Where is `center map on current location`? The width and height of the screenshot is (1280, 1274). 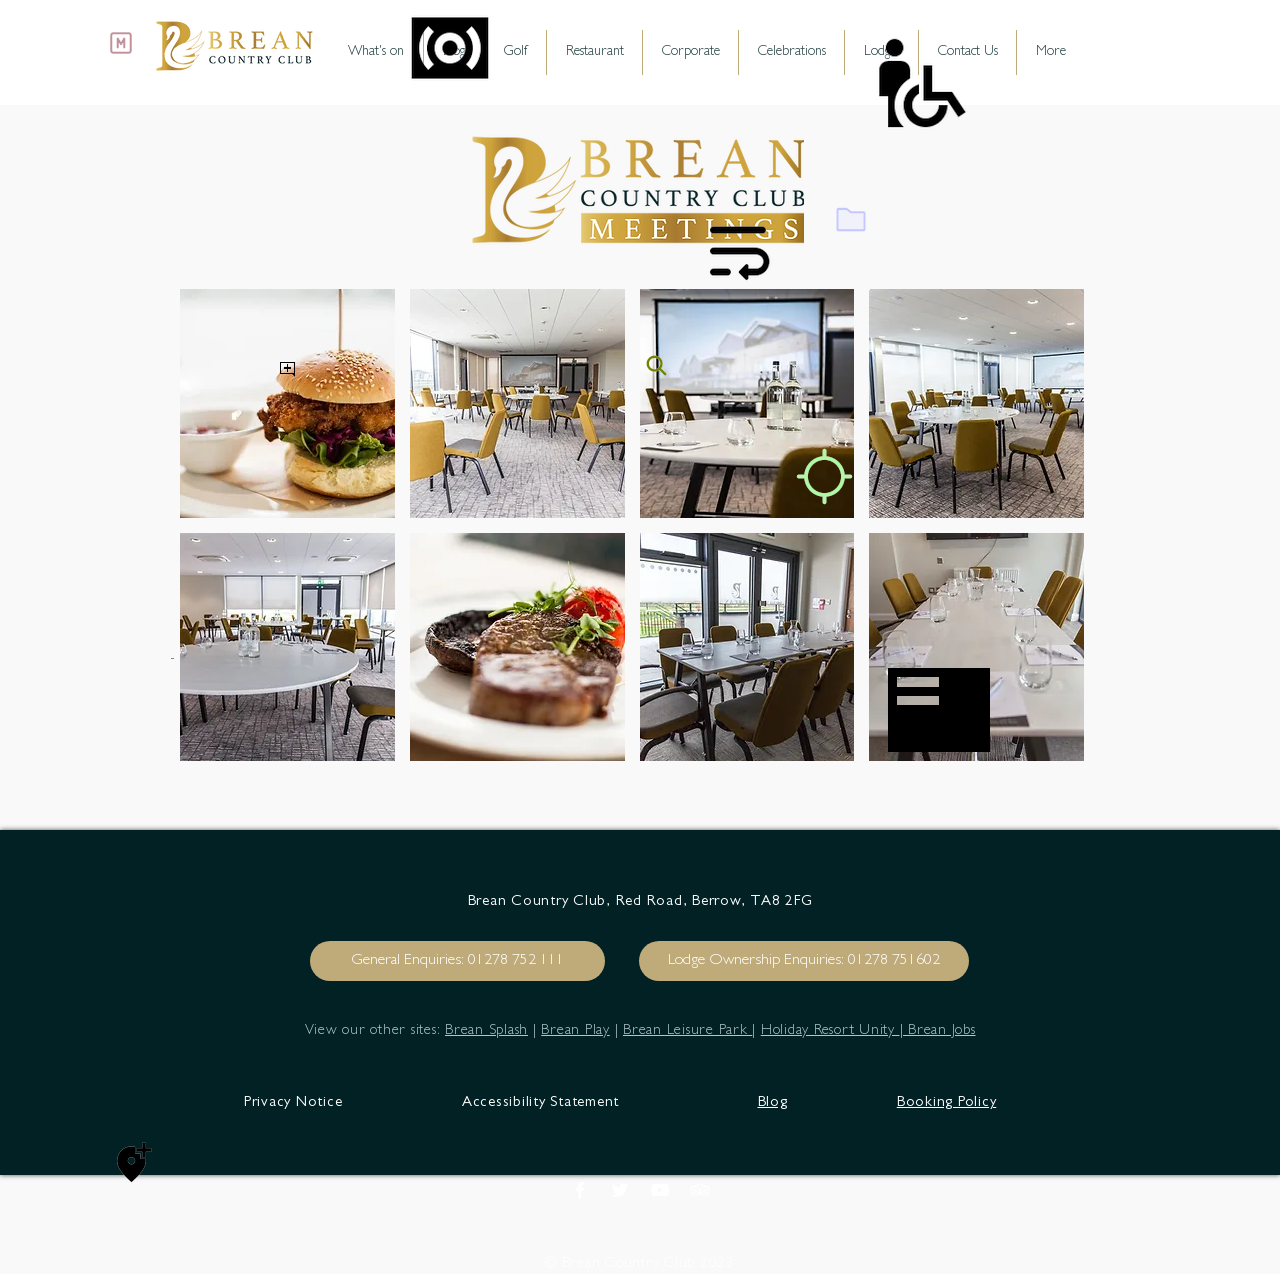 center map on current location is located at coordinates (824, 476).